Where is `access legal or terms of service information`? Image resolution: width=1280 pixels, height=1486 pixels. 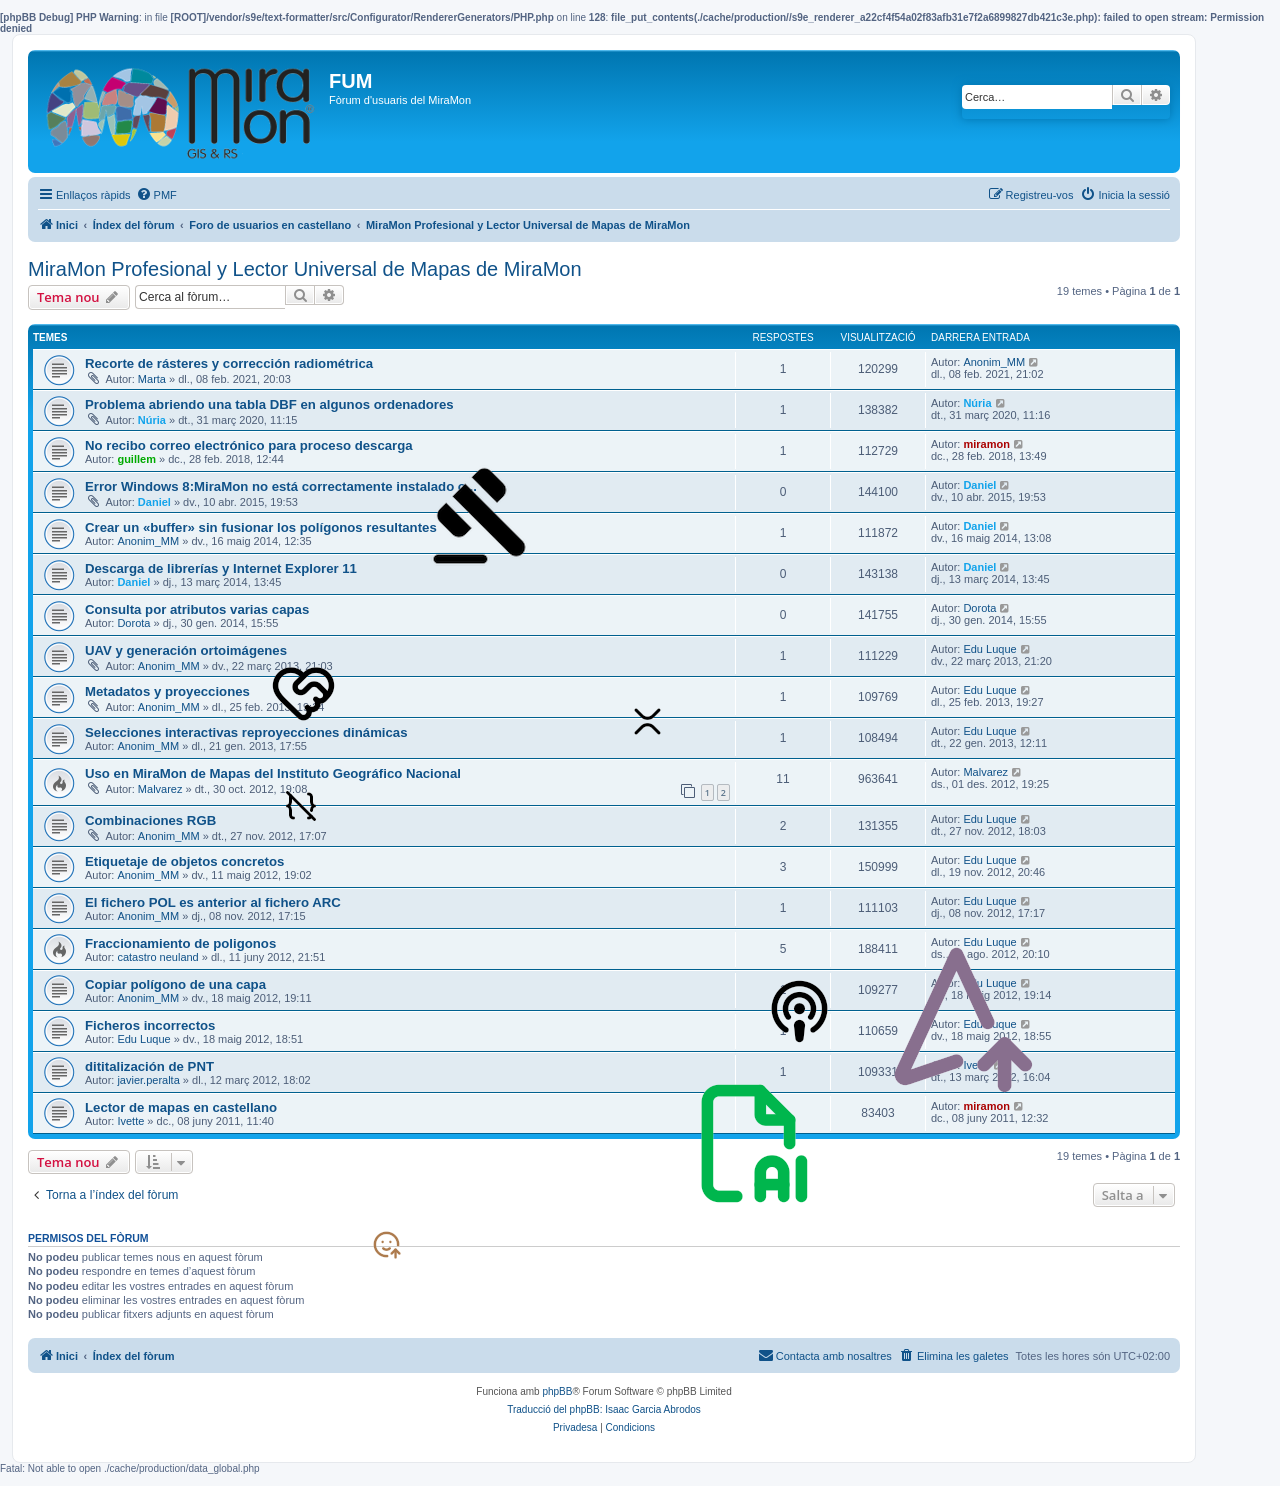
access legal or terms of service information is located at coordinates (483, 514).